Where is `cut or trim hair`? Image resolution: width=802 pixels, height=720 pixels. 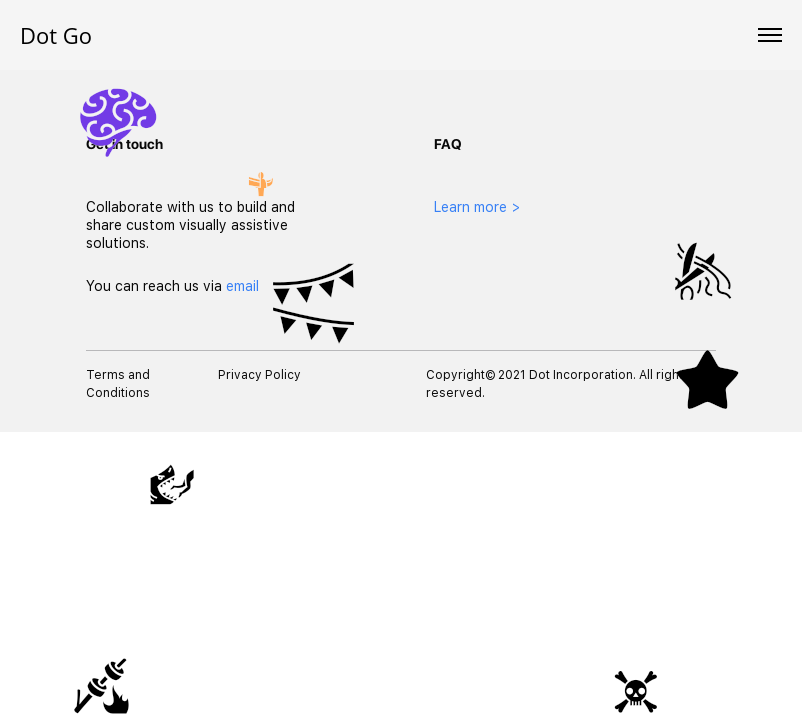
cut or trim hair is located at coordinates (704, 271).